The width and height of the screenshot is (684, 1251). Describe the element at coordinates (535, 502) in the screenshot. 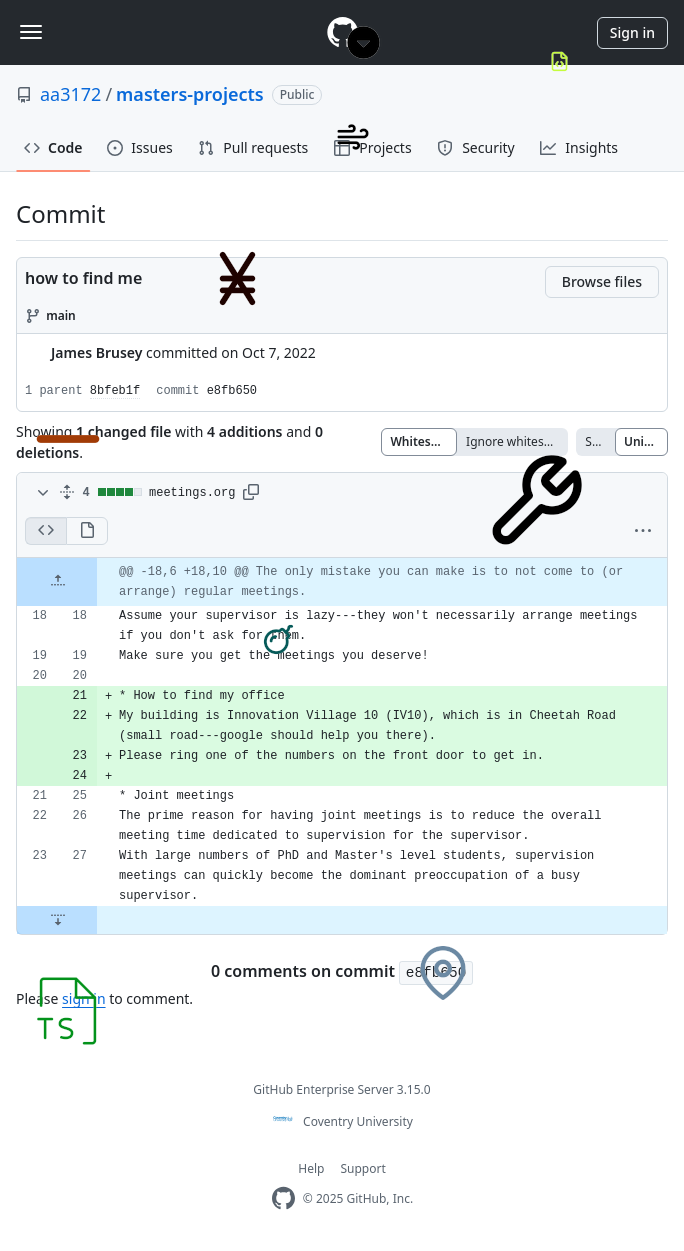

I see `access settings or configuration options` at that location.